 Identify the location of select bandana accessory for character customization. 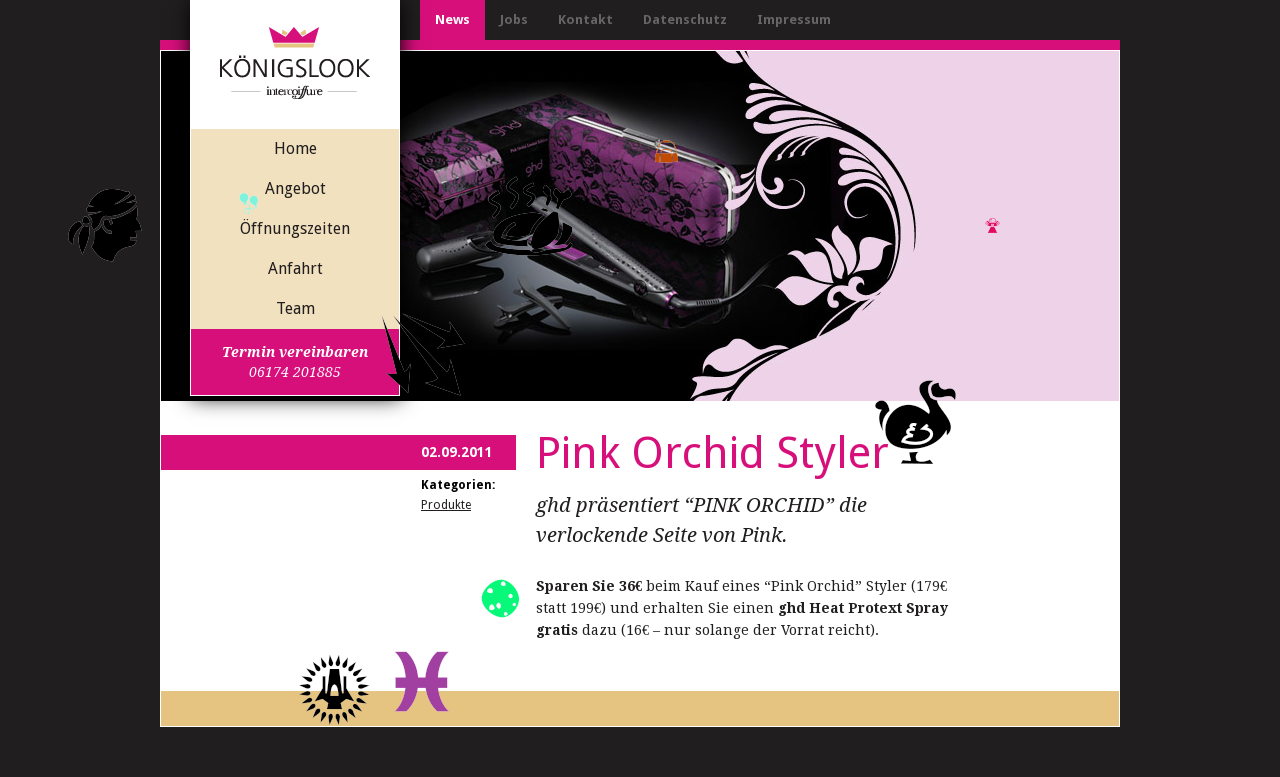
(105, 226).